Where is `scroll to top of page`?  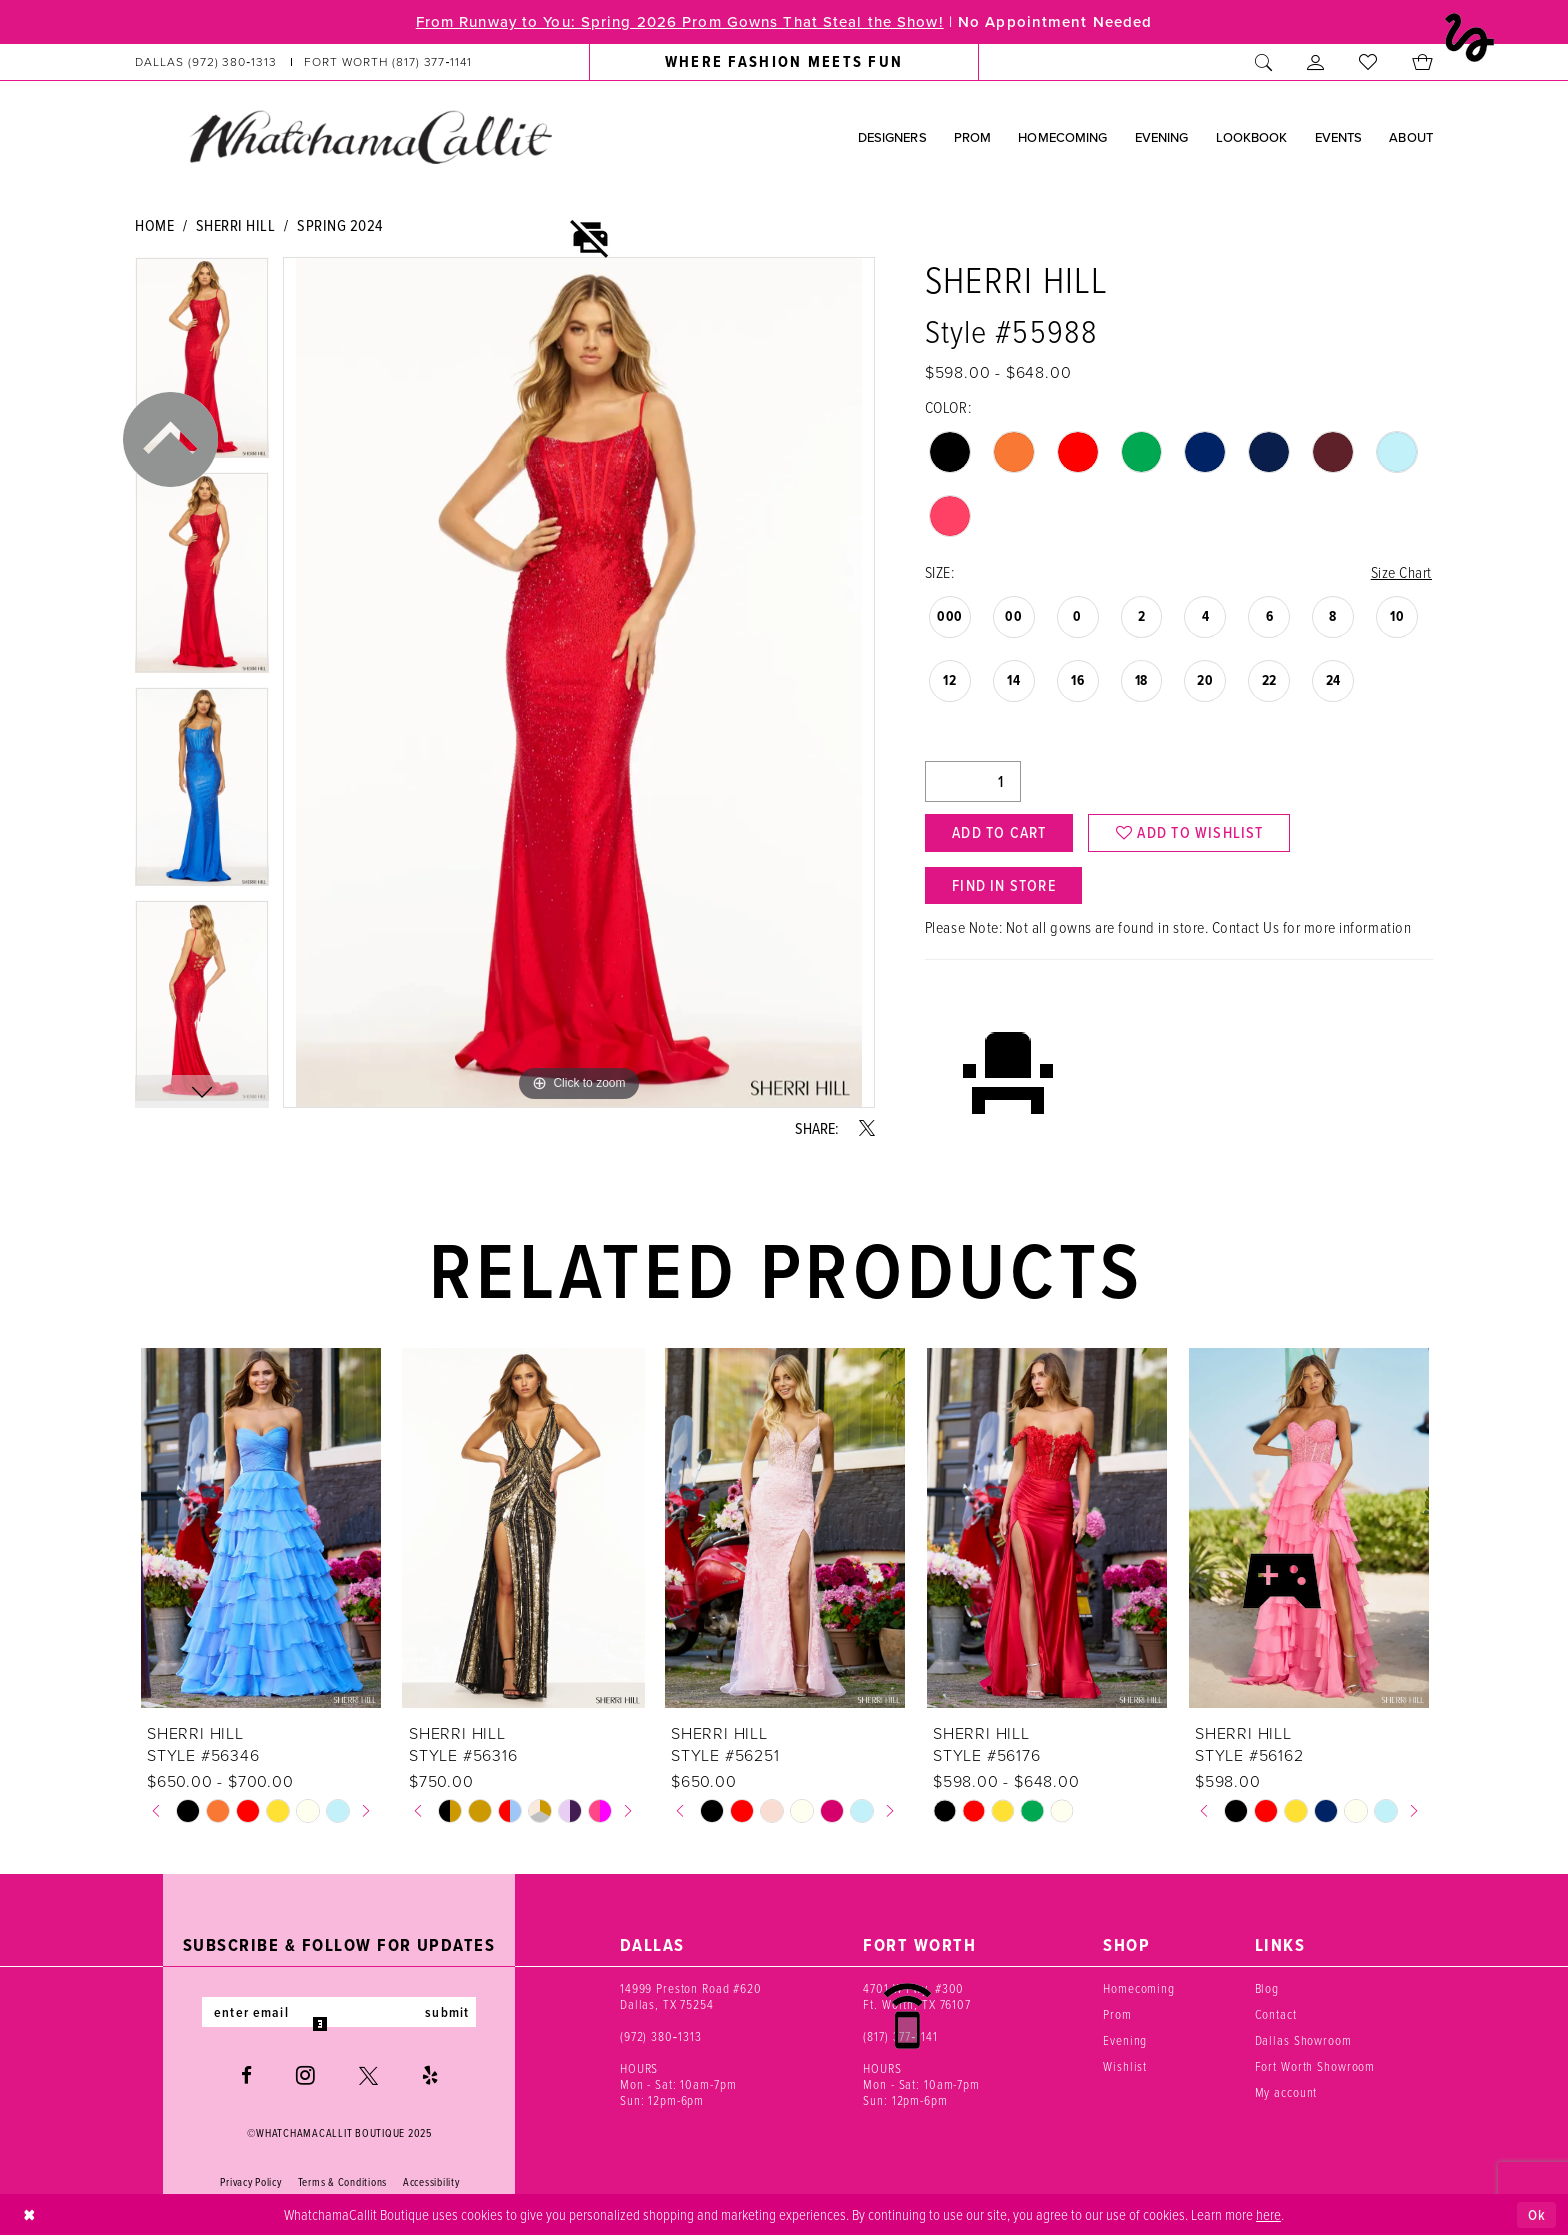 scroll to top of page is located at coordinates (170, 439).